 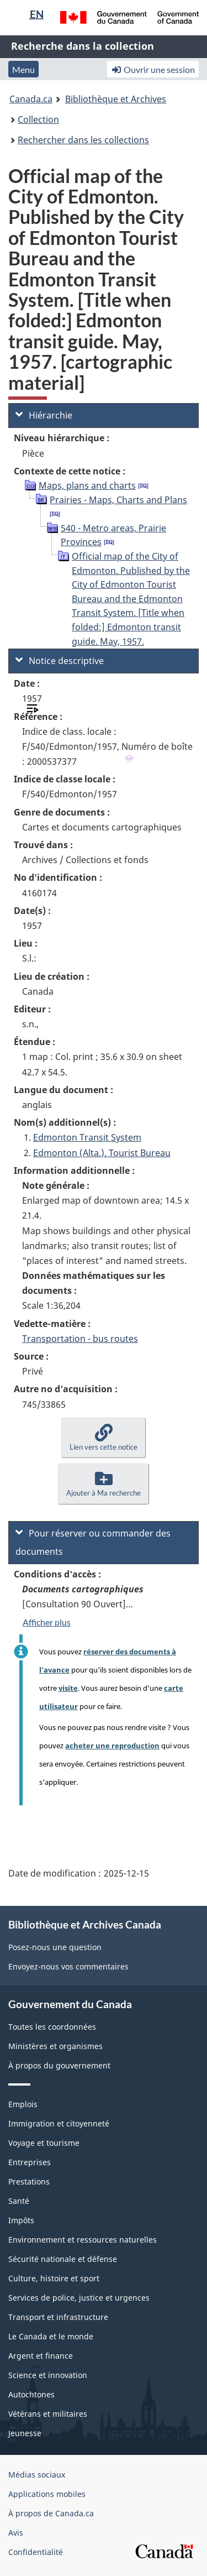 I want to click on view playback queue, so click(x=32, y=708).